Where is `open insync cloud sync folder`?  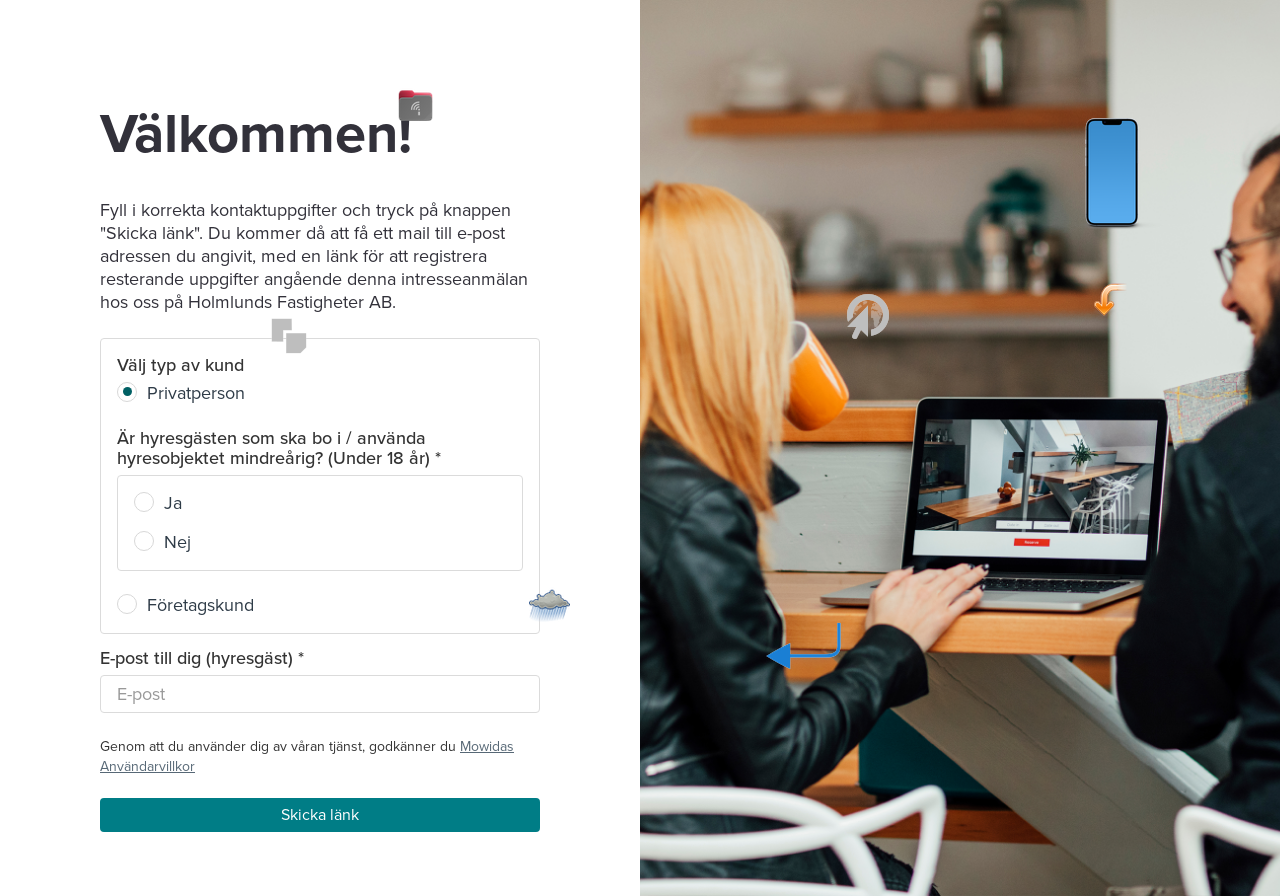 open insync cloud sync folder is located at coordinates (415, 105).